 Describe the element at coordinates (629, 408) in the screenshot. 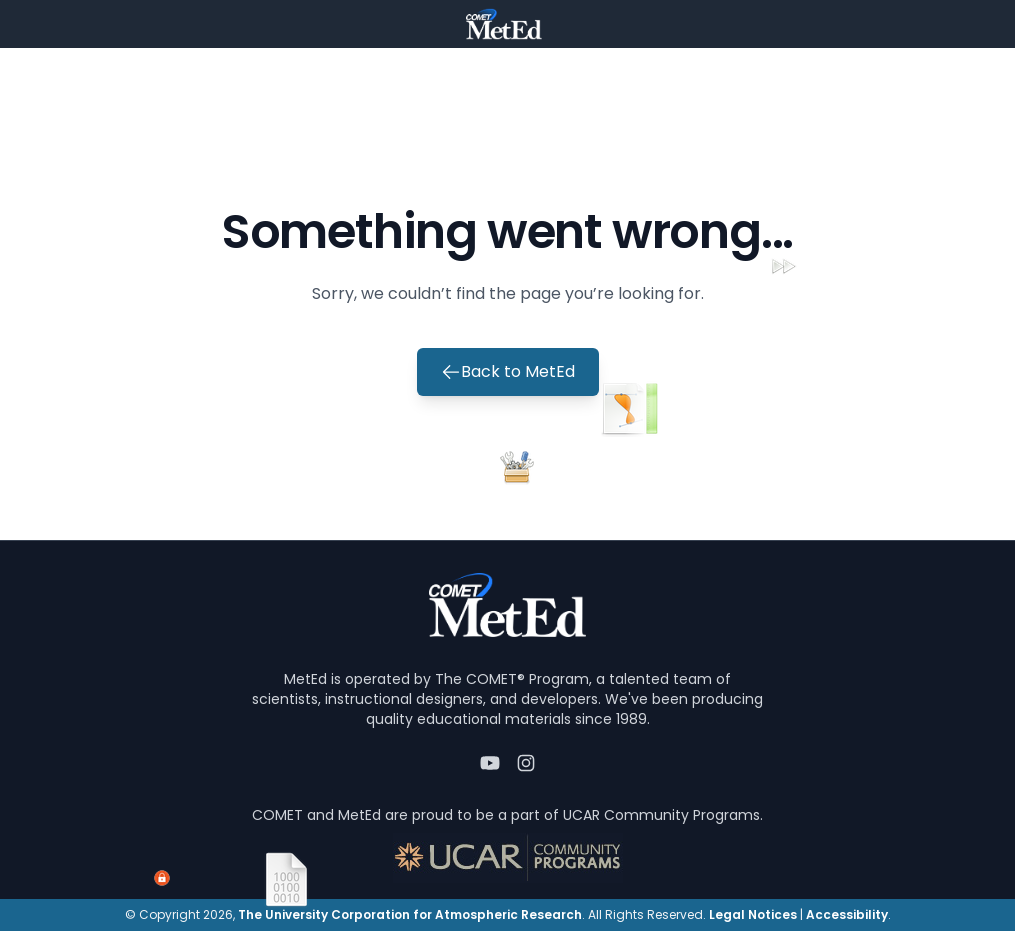

I see `a vector drawing or illustration template file` at that location.